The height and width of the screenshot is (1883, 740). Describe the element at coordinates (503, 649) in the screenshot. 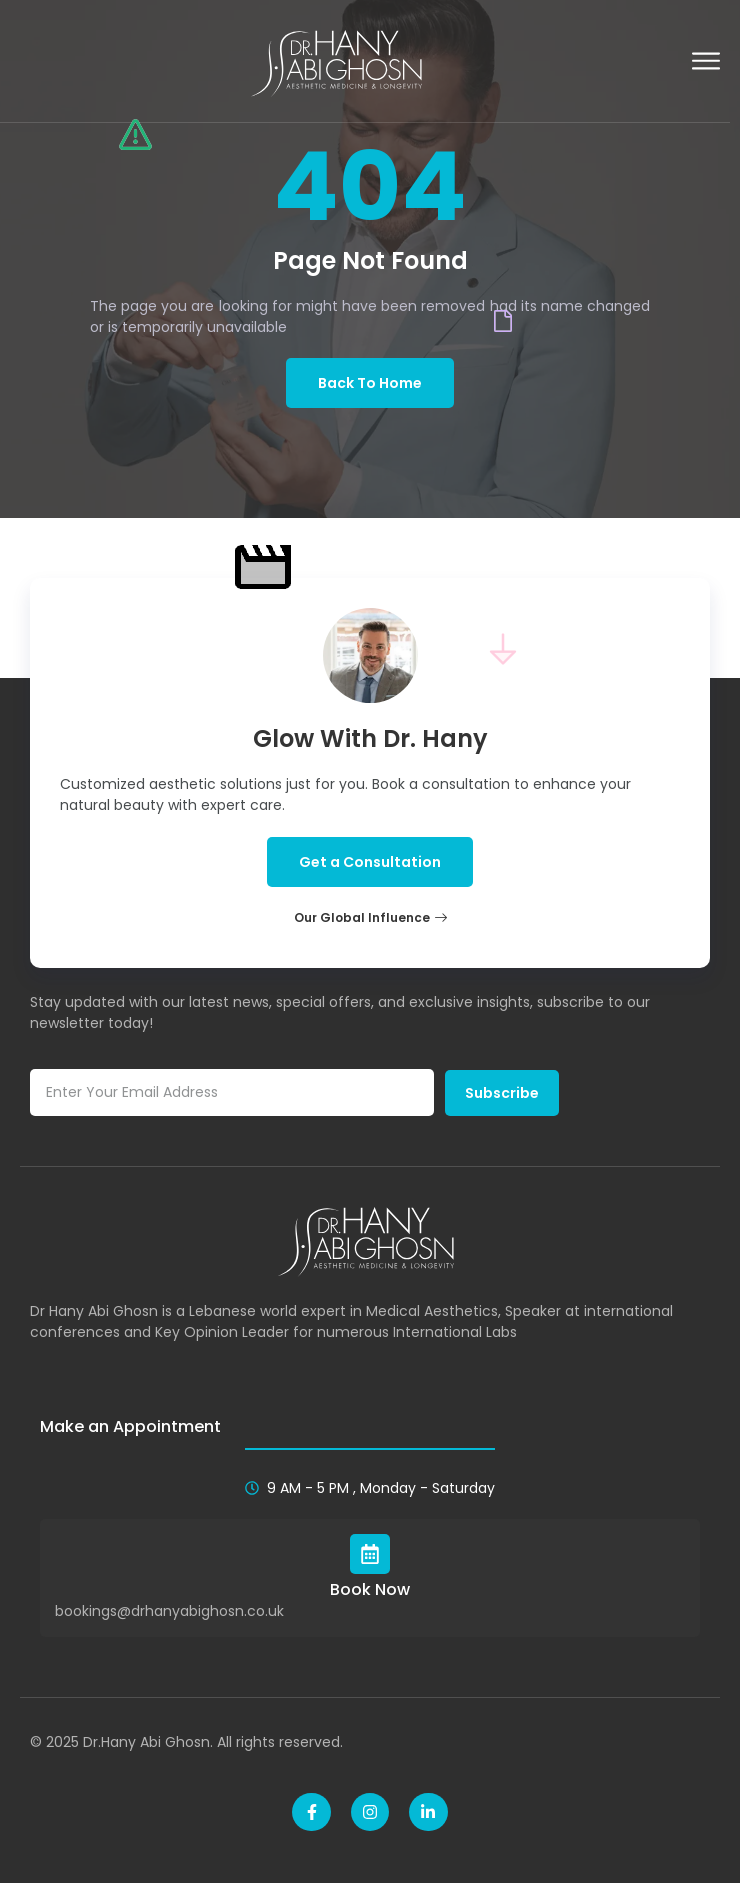

I see `download a file or content` at that location.